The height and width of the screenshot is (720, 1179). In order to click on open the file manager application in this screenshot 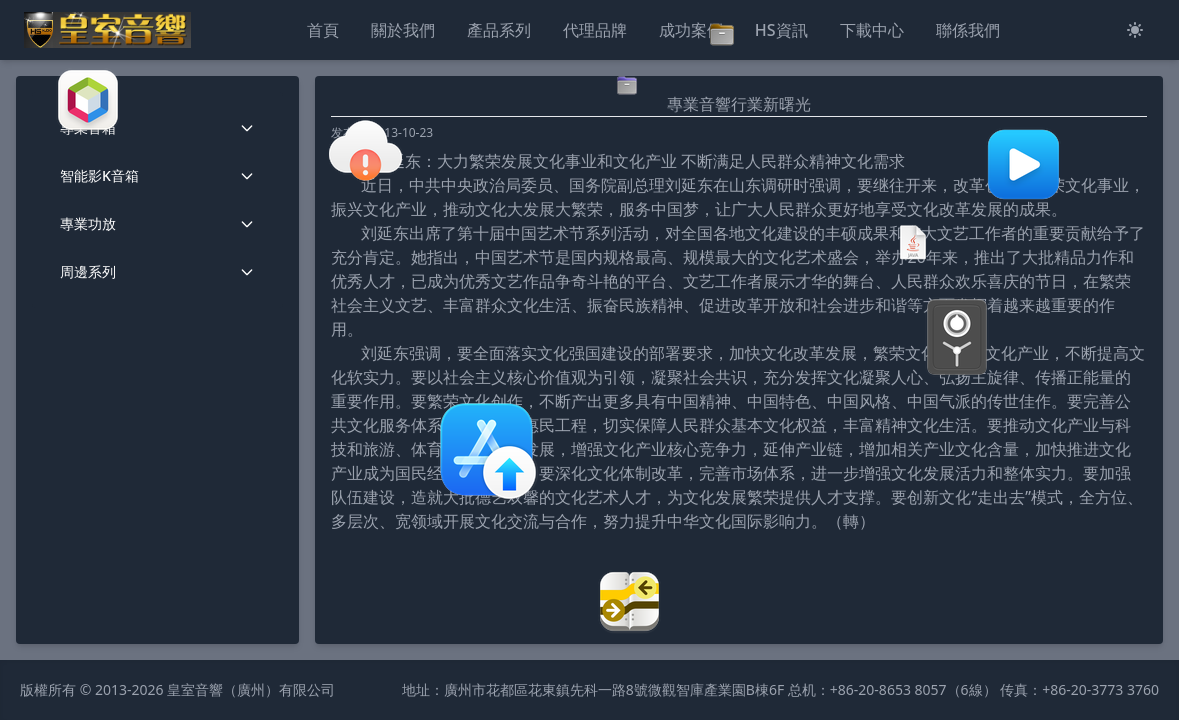, I will do `click(722, 34)`.